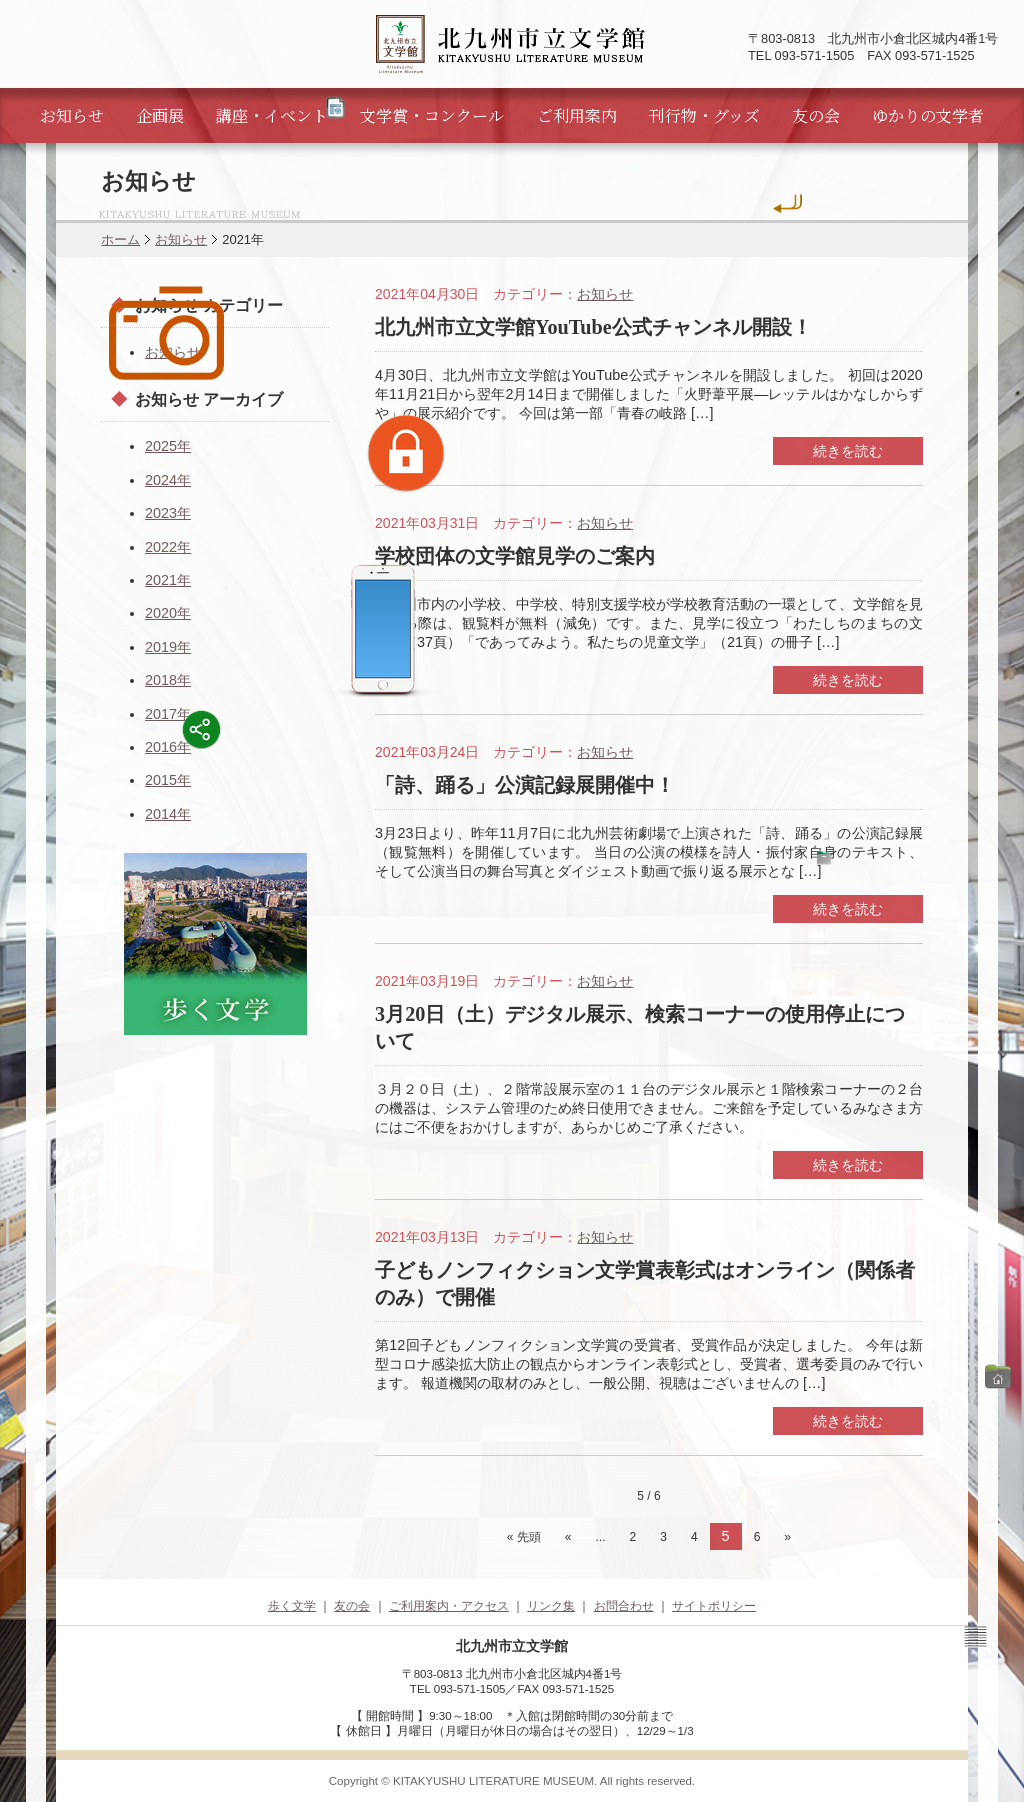  What do you see at coordinates (201, 729) in the screenshot?
I see `indicates a shared file or folder` at bounding box center [201, 729].